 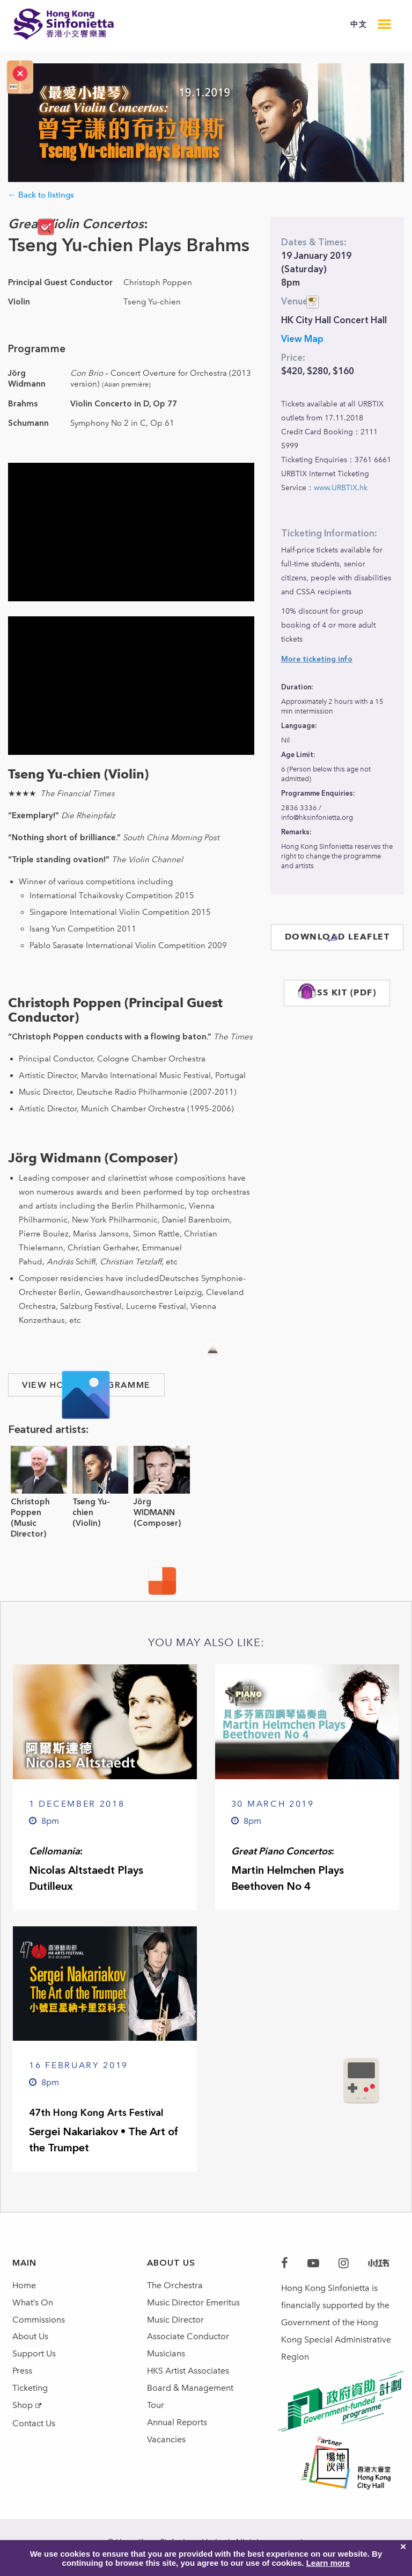 What do you see at coordinates (361, 2080) in the screenshot?
I see `open the games application` at bounding box center [361, 2080].